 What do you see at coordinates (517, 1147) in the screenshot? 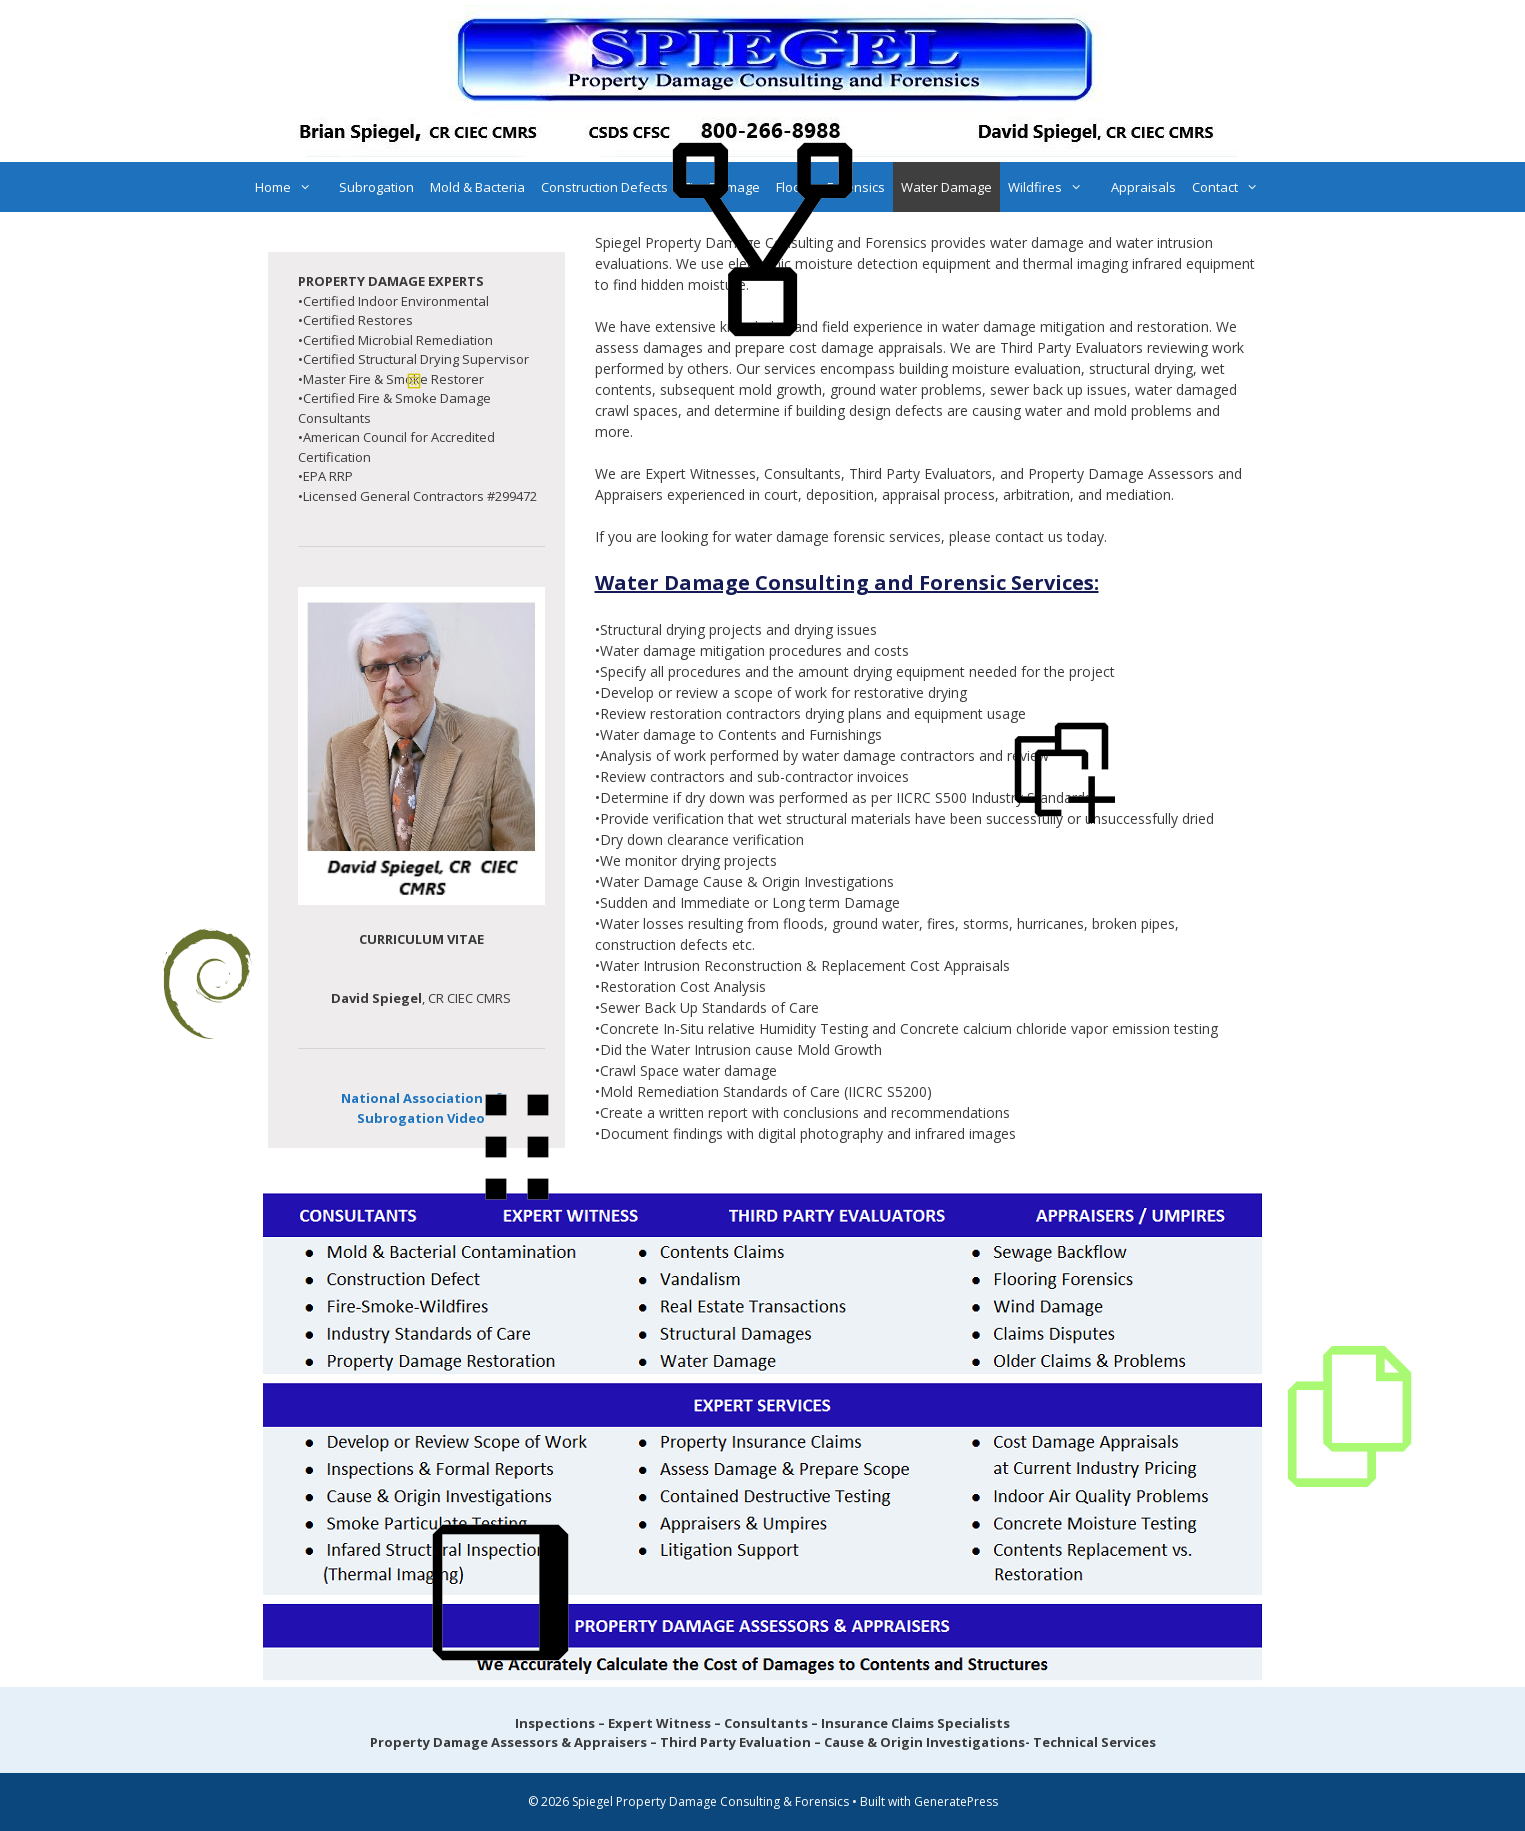
I see `drag to reorder or rearrange items` at bounding box center [517, 1147].